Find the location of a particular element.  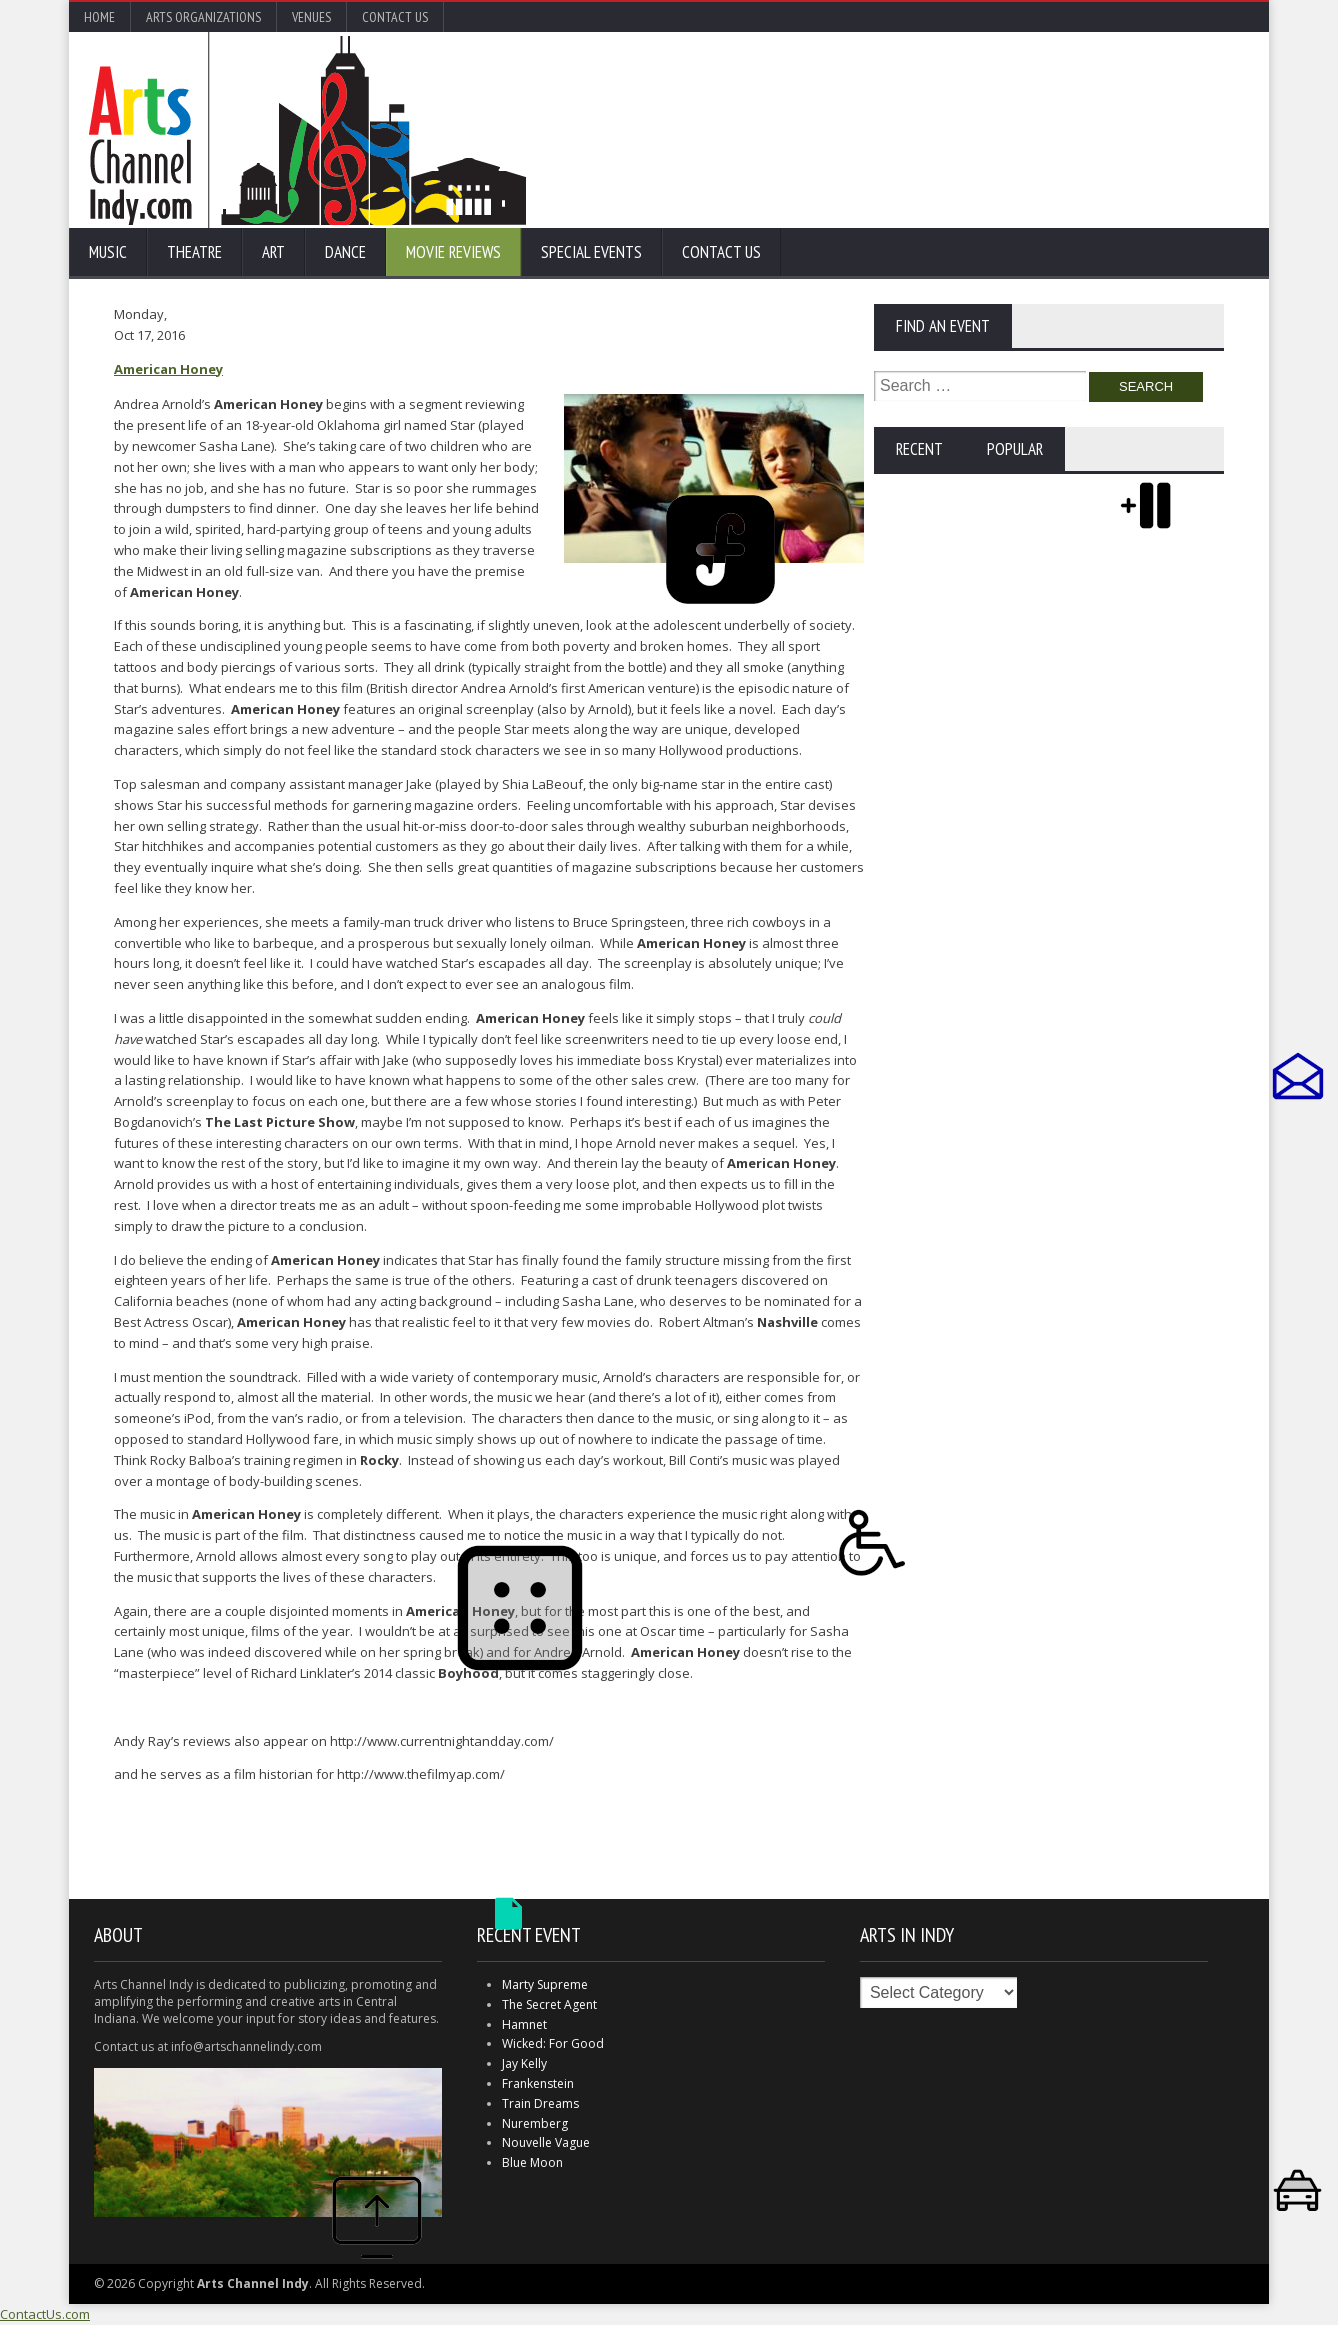

indicates wheelchair accessible facilities is located at coordinates (866, 1544).